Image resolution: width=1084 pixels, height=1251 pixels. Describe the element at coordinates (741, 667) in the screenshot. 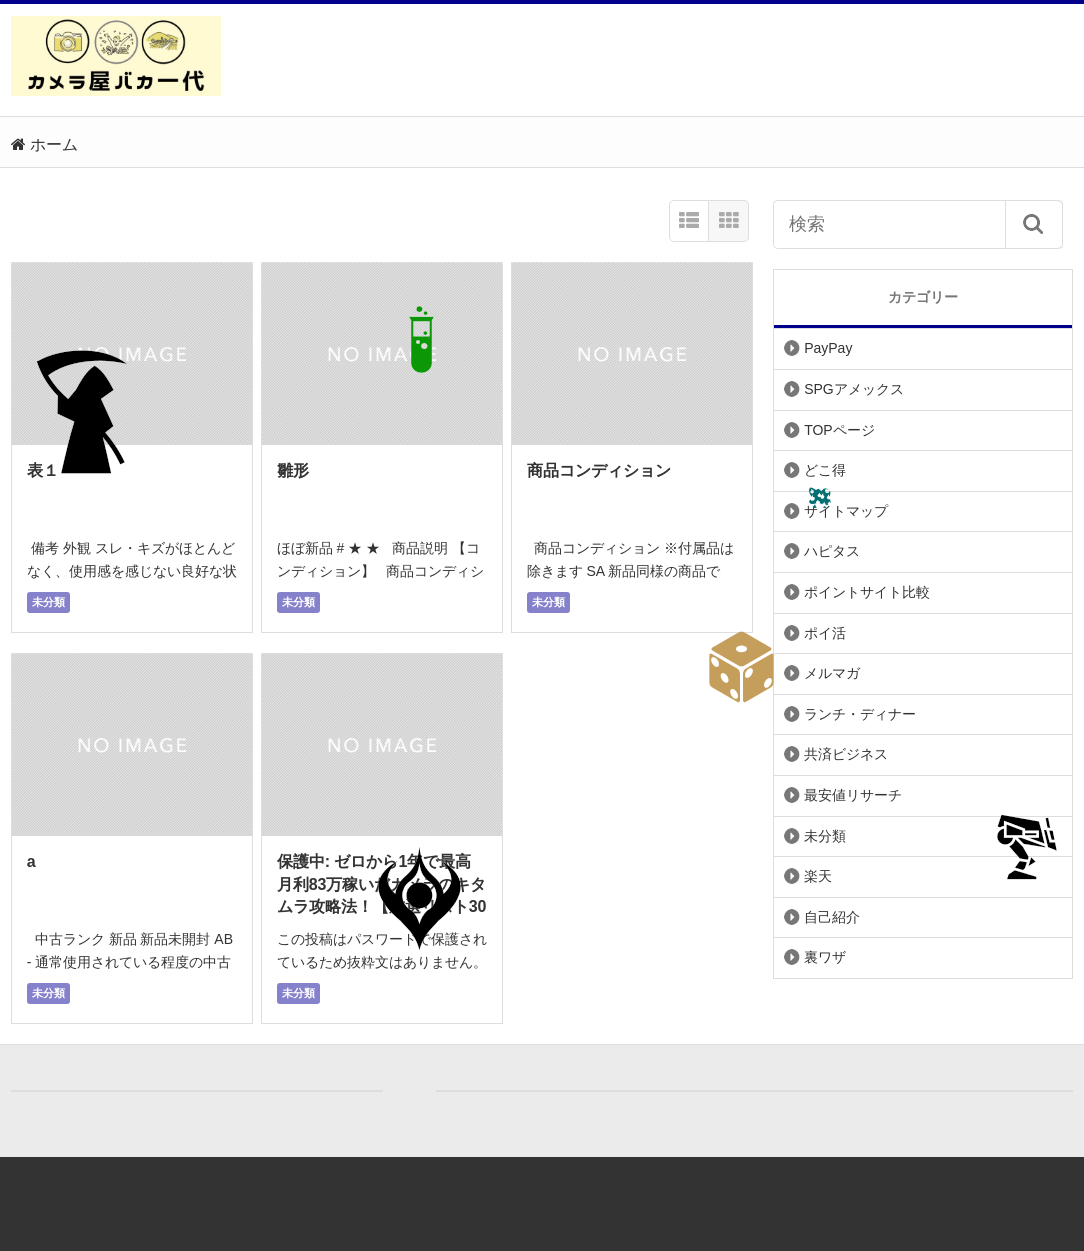

I see `roll the dice or randomize` at that location.